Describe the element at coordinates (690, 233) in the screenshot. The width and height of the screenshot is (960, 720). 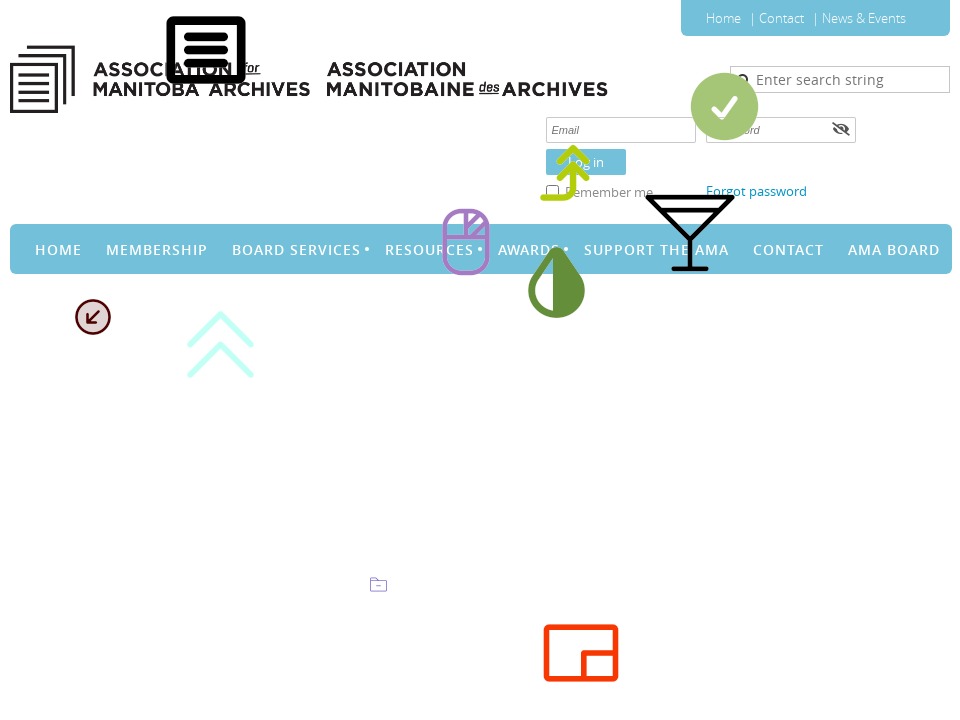
I see `browse bar or cocktail menu` at that location.